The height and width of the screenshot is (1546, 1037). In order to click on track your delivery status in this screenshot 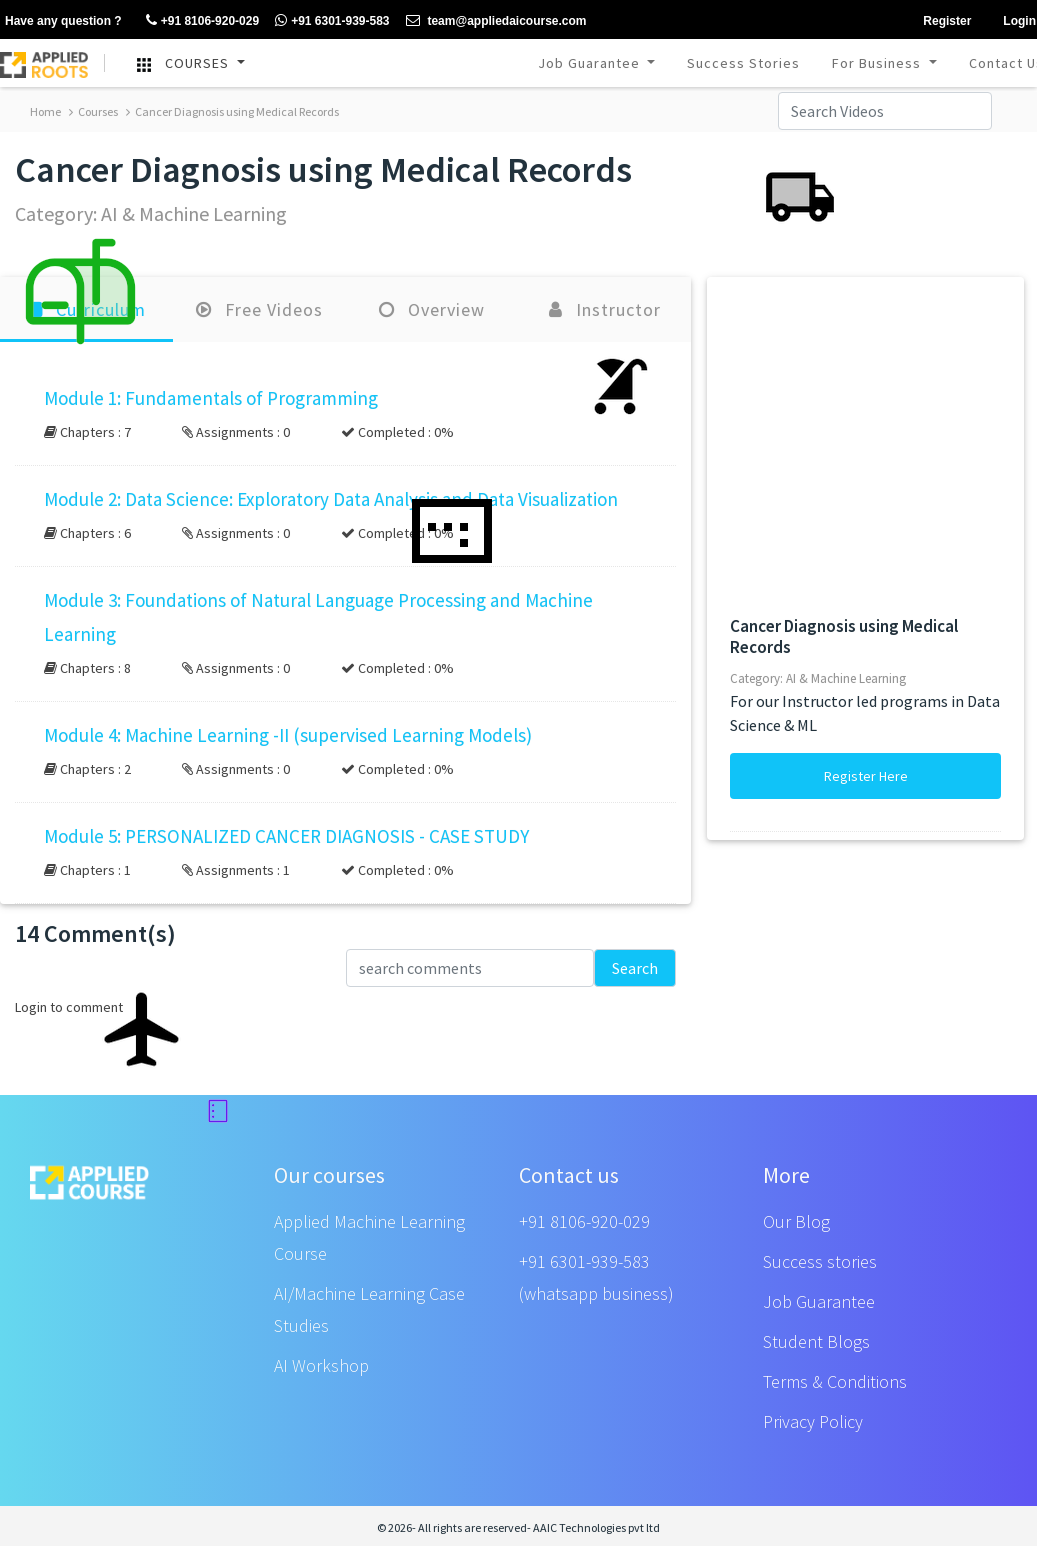, I will do `click(800, 197)`.